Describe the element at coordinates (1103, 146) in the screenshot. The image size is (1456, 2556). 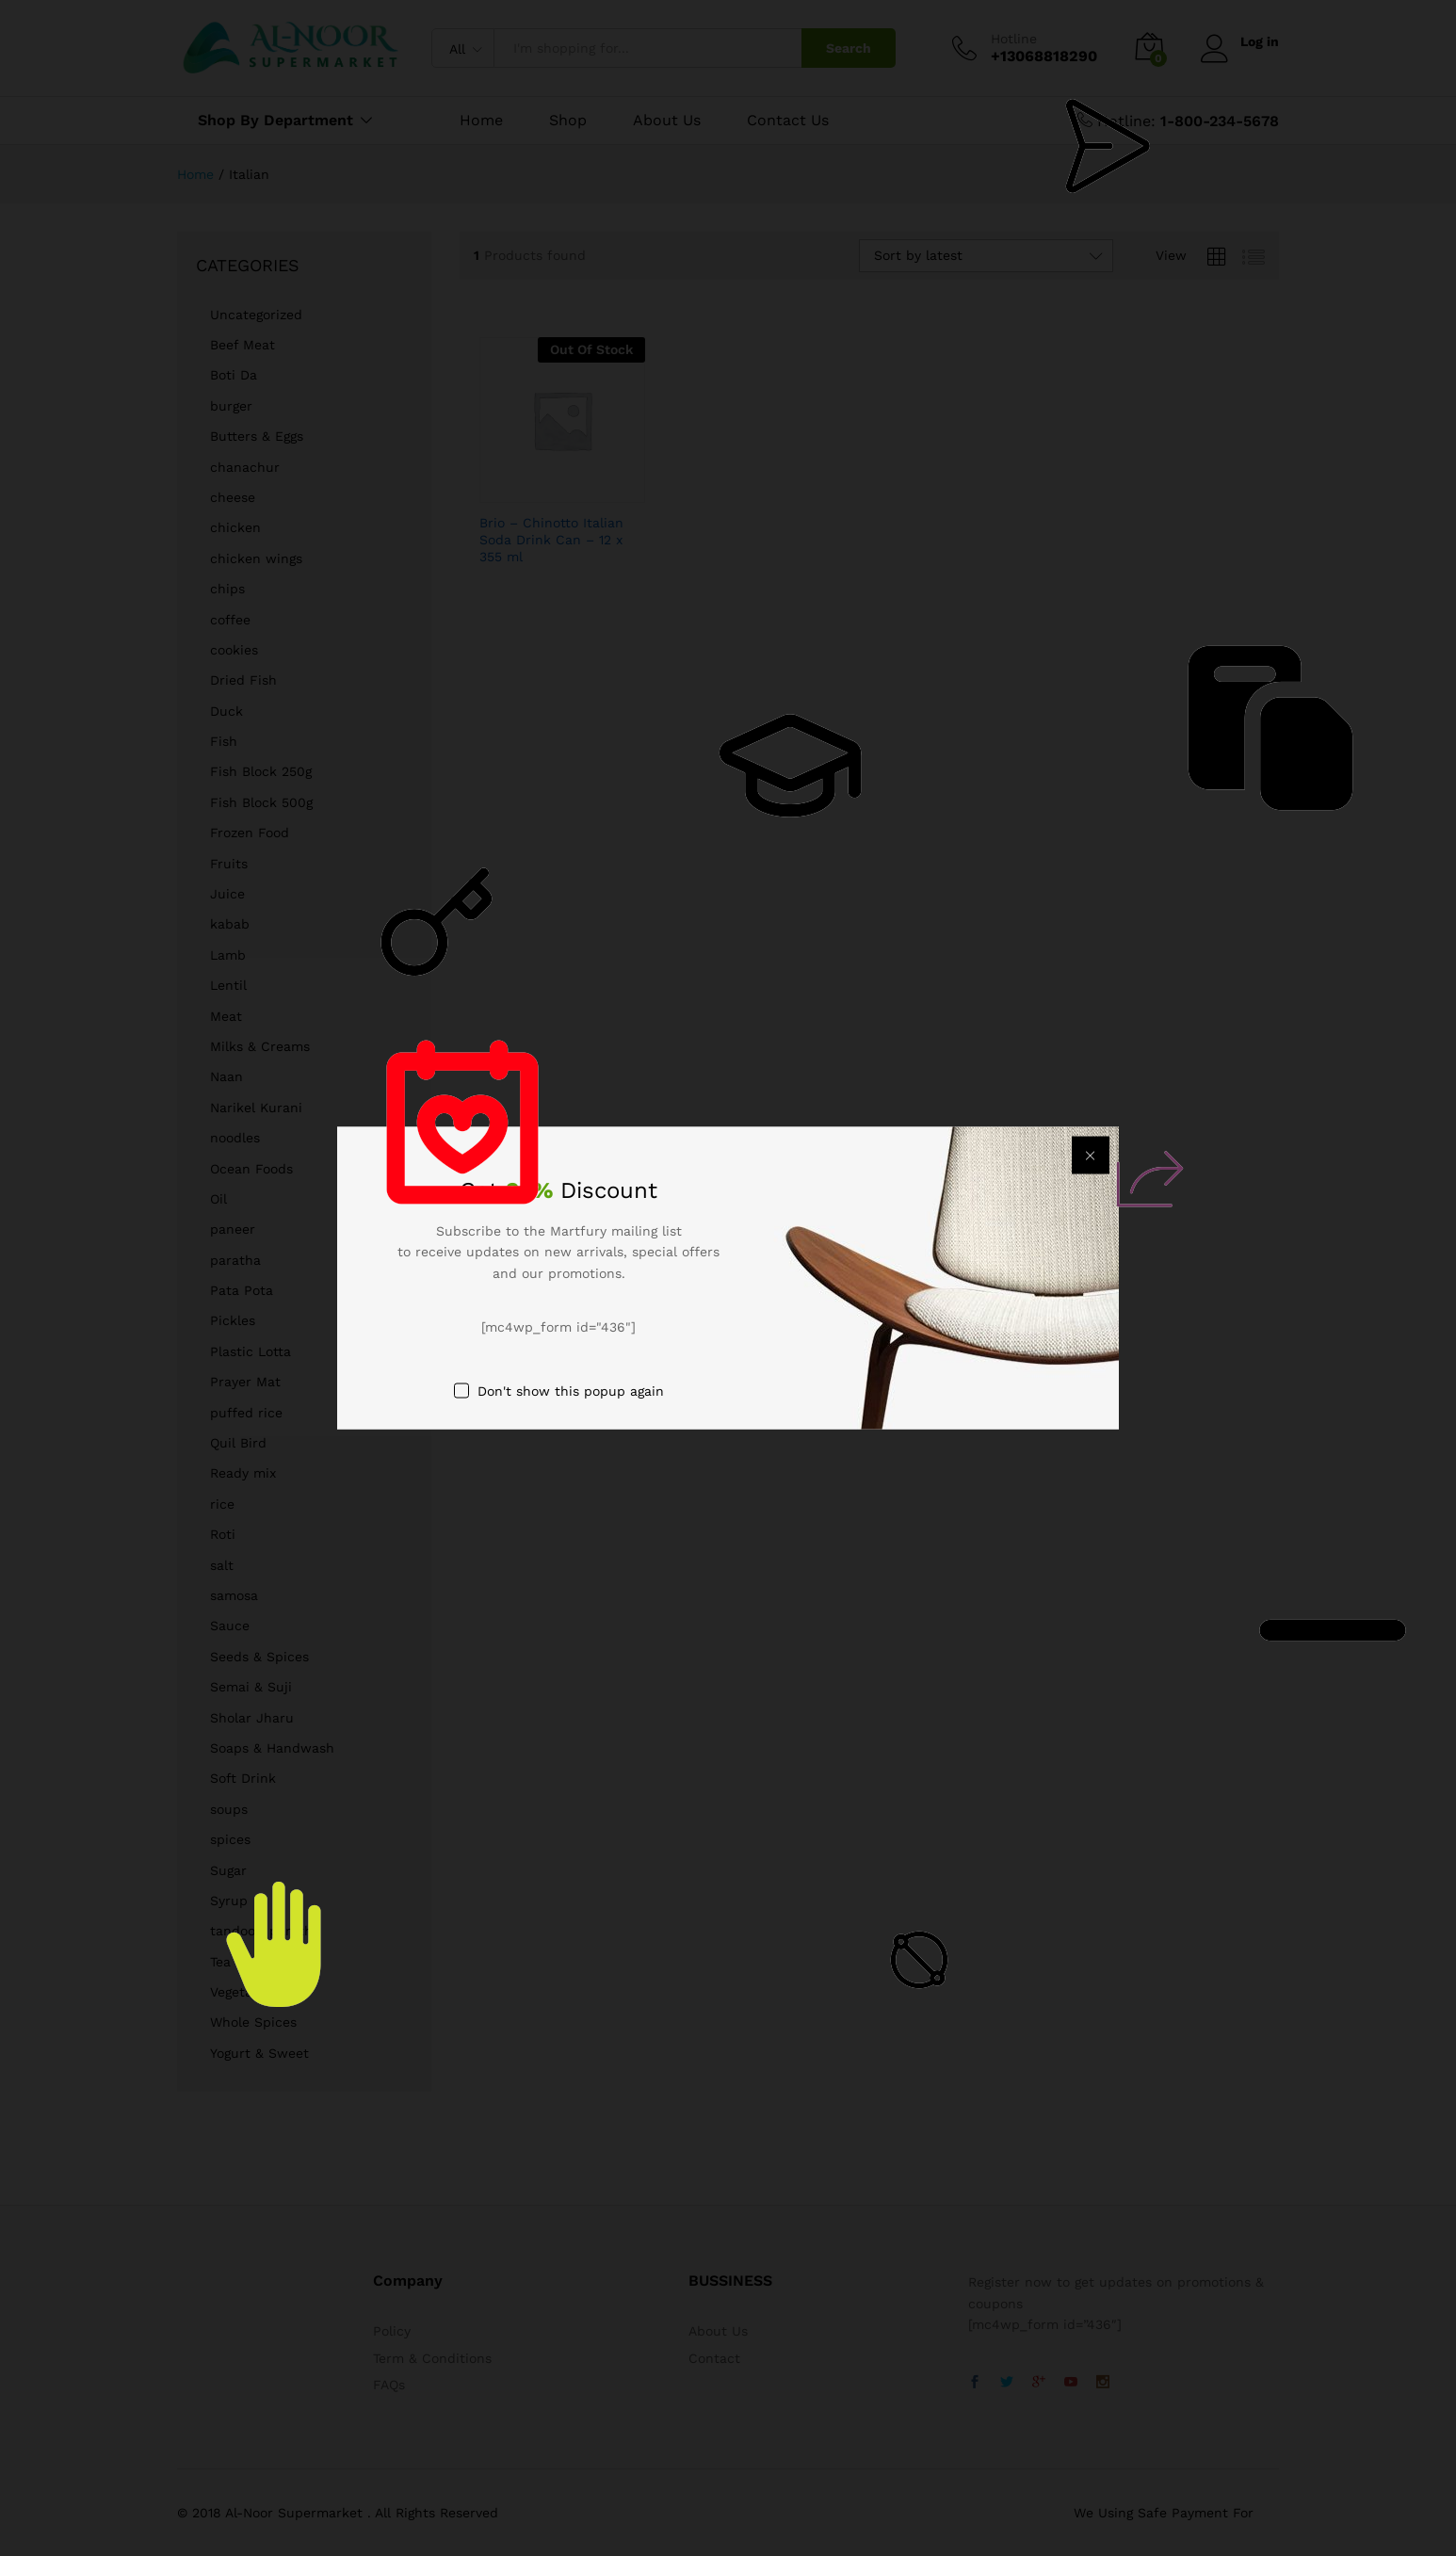
I see `send a message` at that location.